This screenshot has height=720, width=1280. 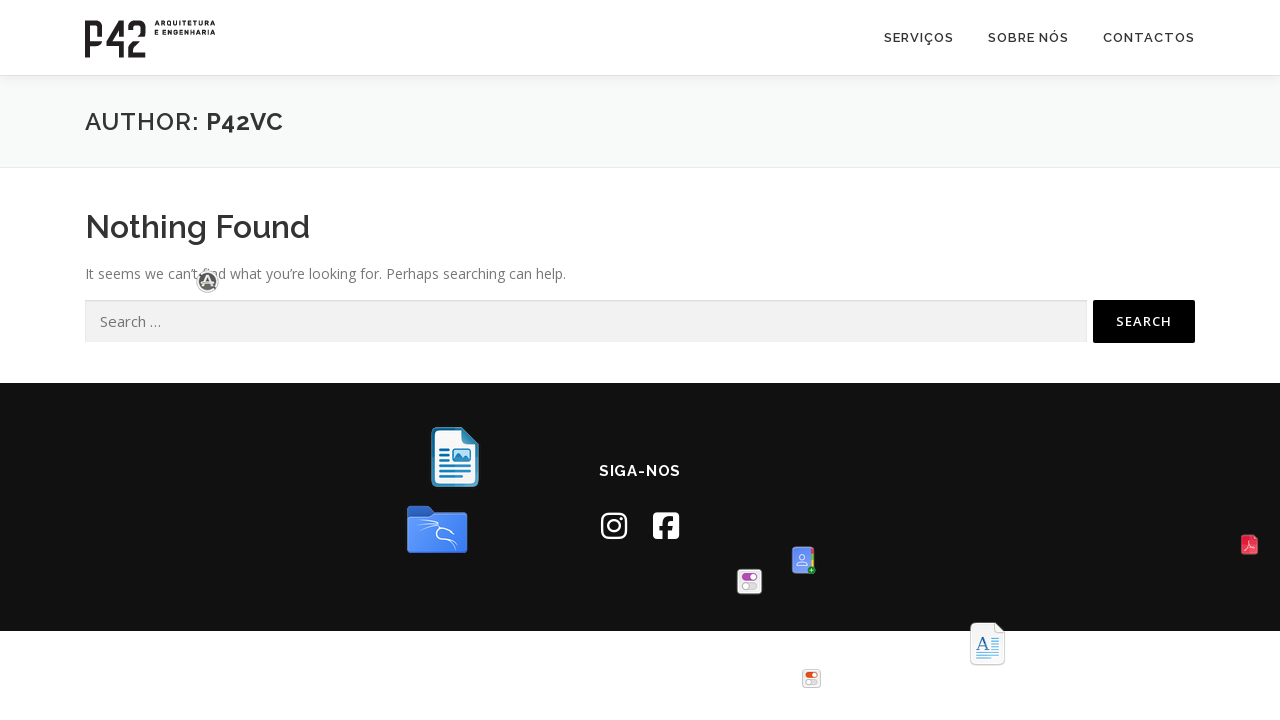 What do you see at coordinates (1249, 544) in the screenshot?
I see `open a compressed PDF file` at bounding box center [1249, 544].